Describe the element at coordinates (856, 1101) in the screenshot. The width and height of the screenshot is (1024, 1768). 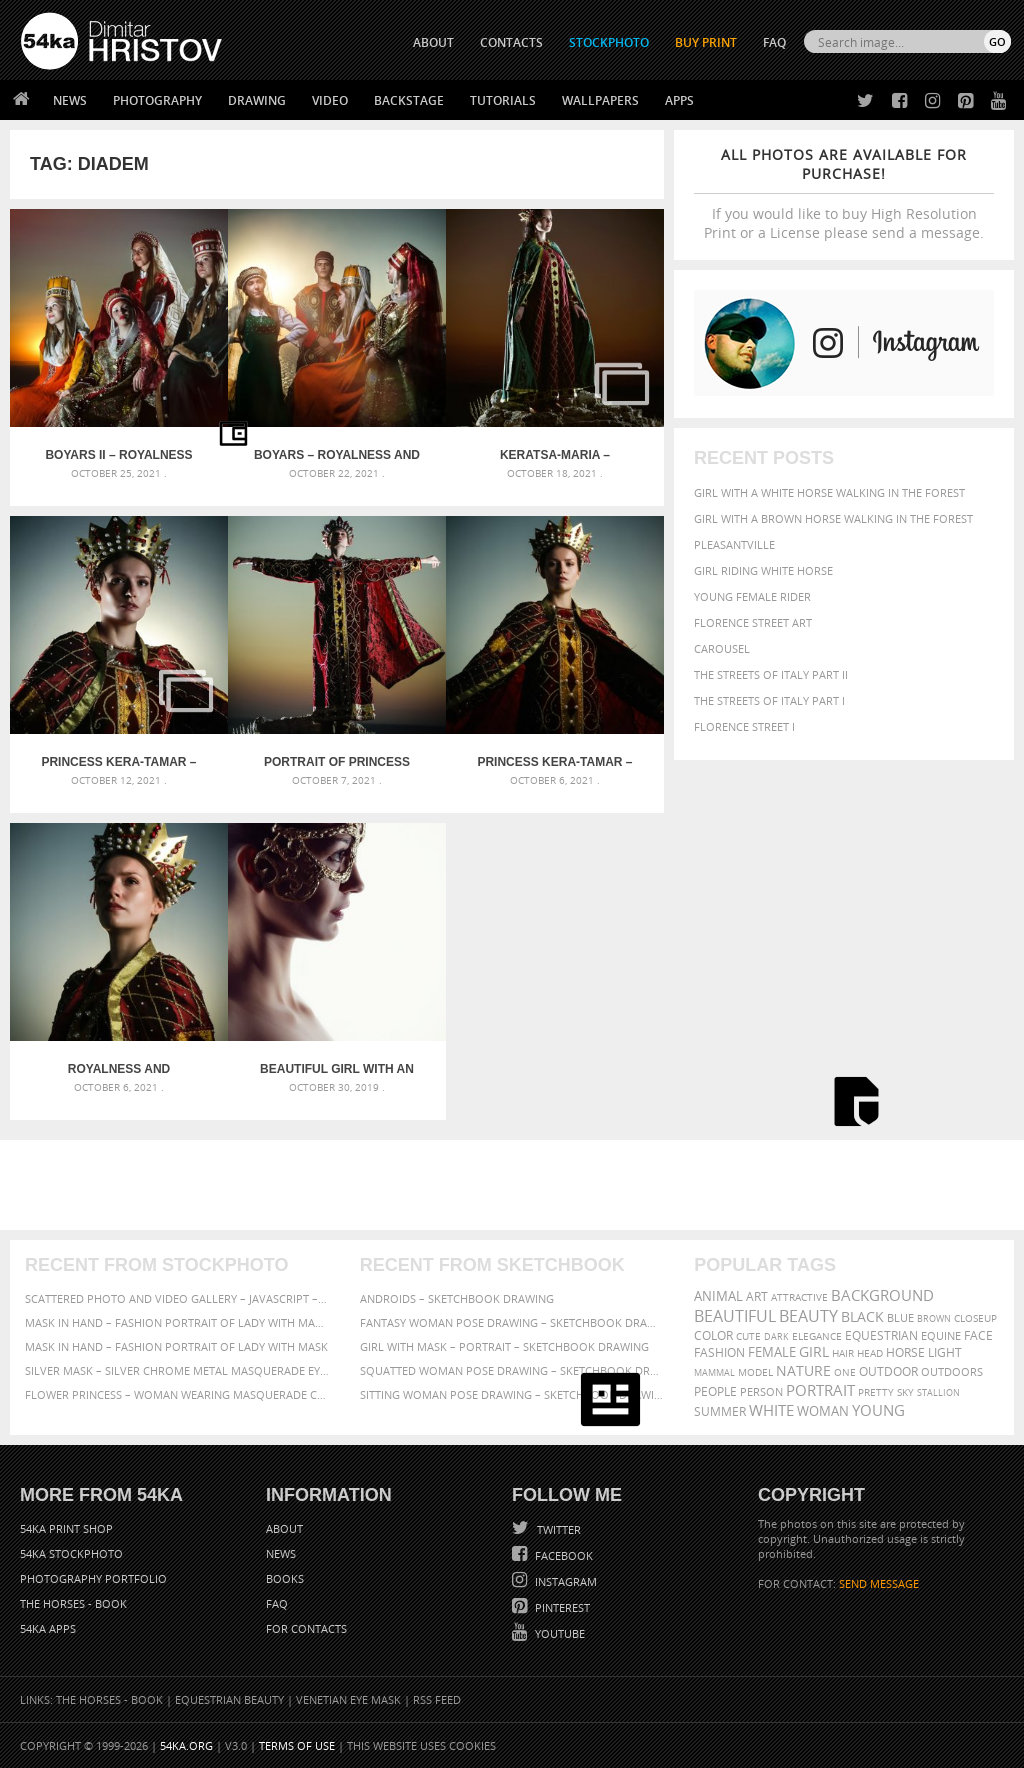
I see `indicates a protected or secure file` at that location.